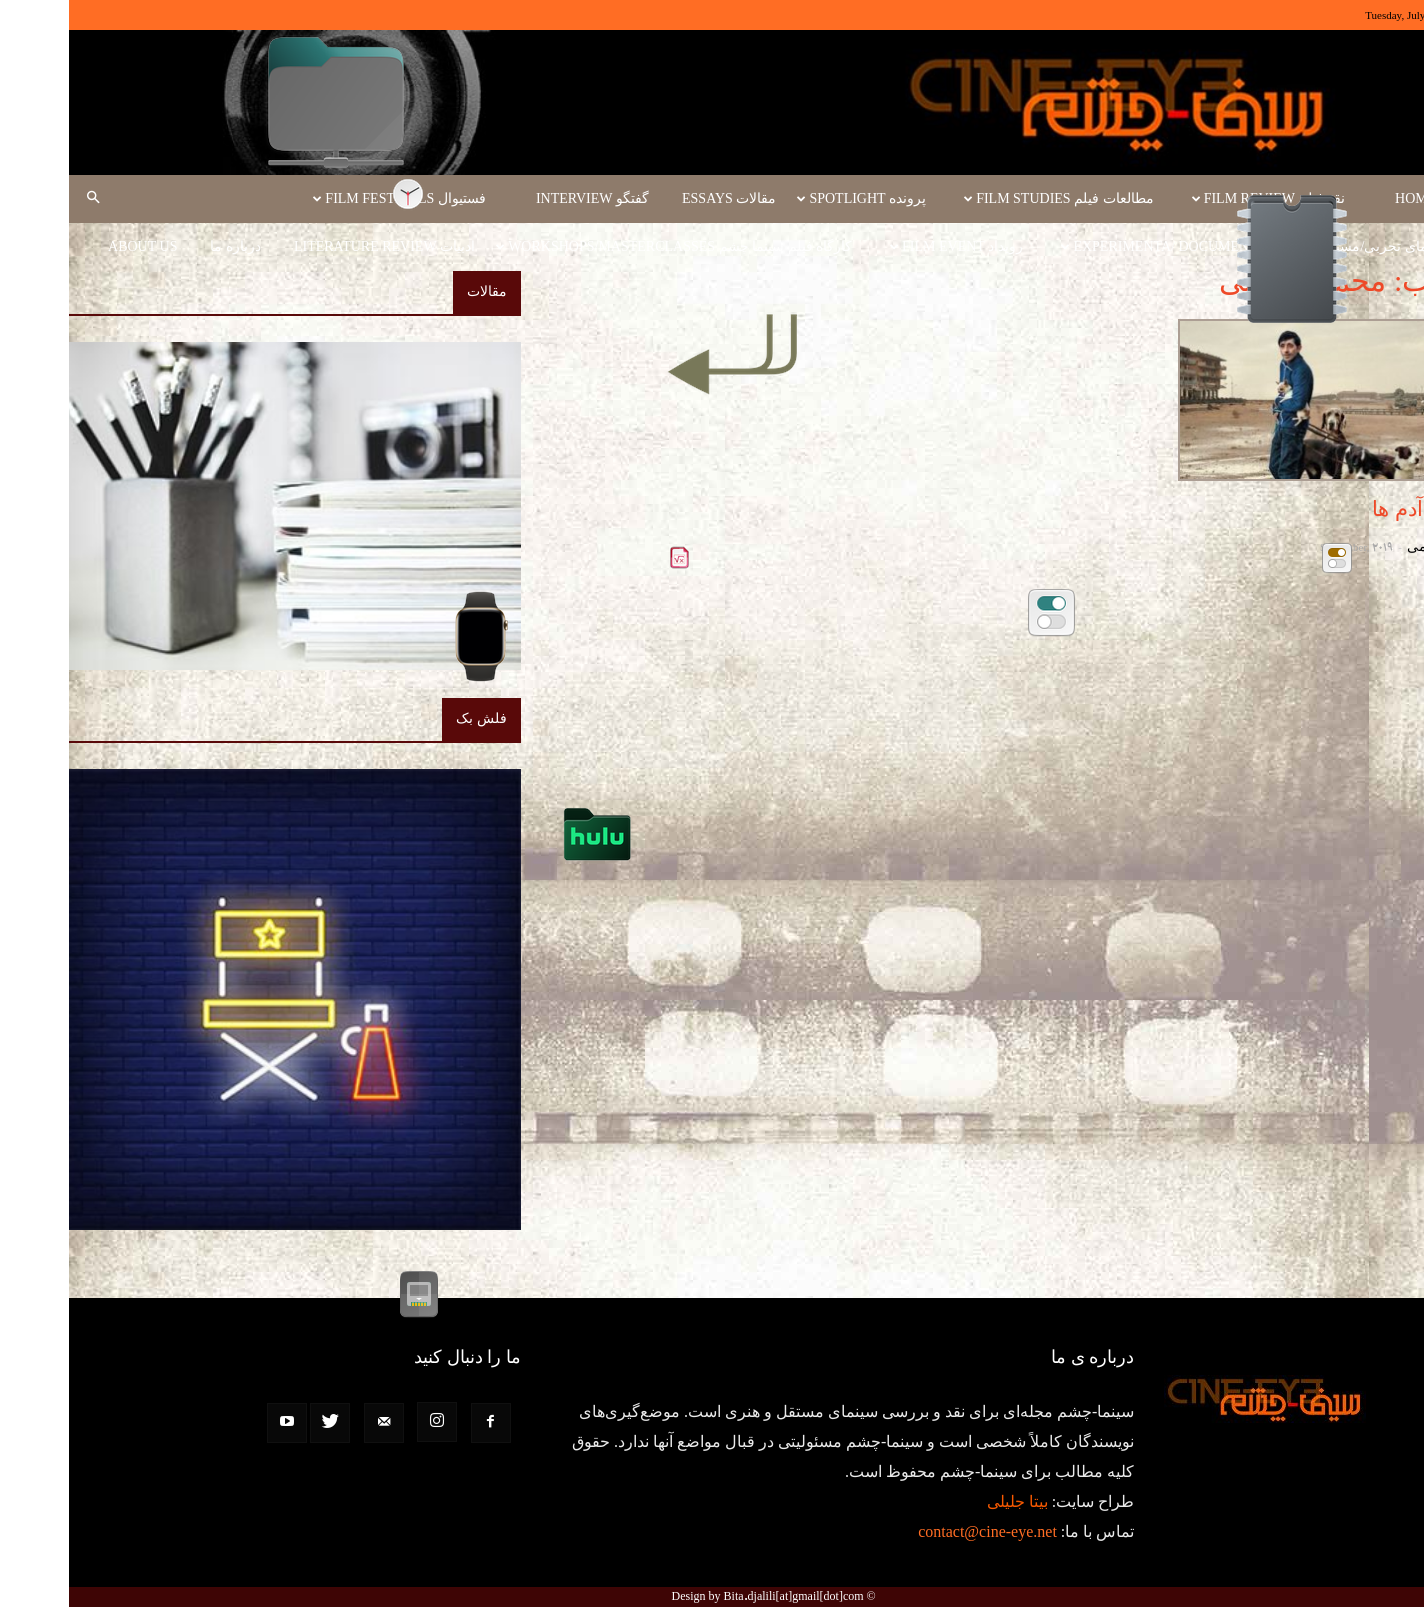 This screenshot has height=1607, width=1424. Describe the element at coordinates (730, 353) in the screenshot. I see `reply to all recipients of an email` at that location.